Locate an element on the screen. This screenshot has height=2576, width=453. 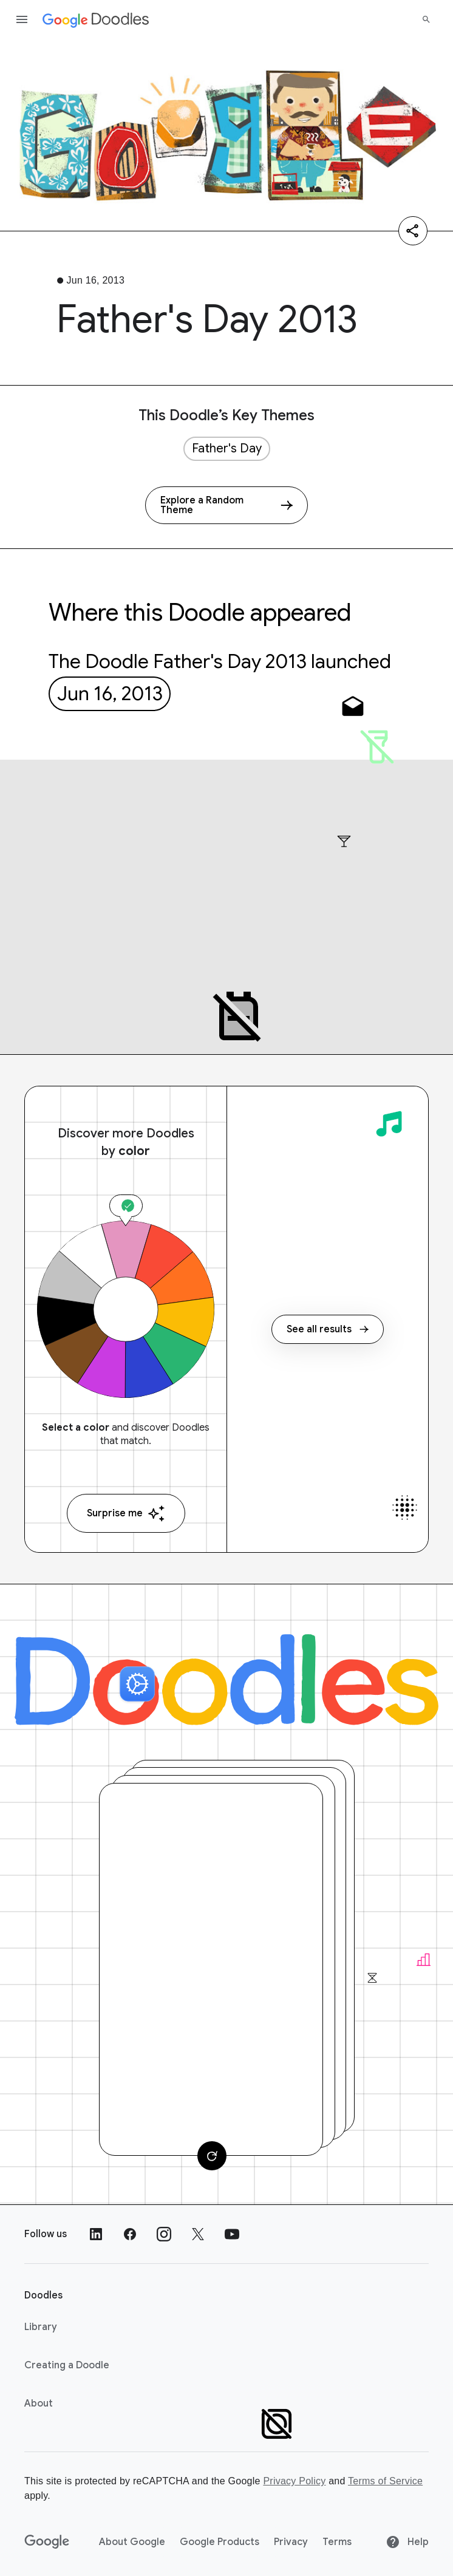
indicates a process is in progress is located at coordinates (372, 1978).